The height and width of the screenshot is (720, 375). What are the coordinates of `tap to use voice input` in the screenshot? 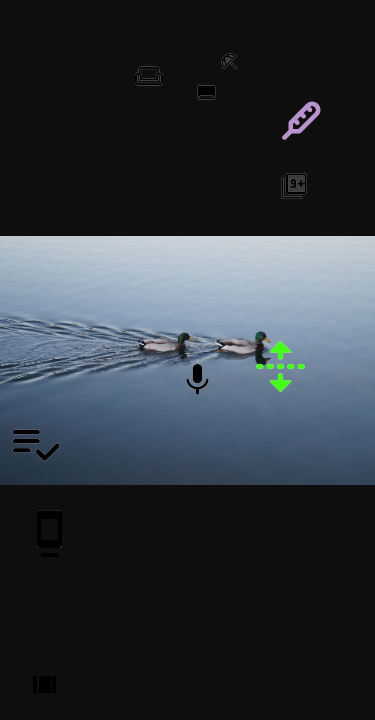 It's located at (197, 378).